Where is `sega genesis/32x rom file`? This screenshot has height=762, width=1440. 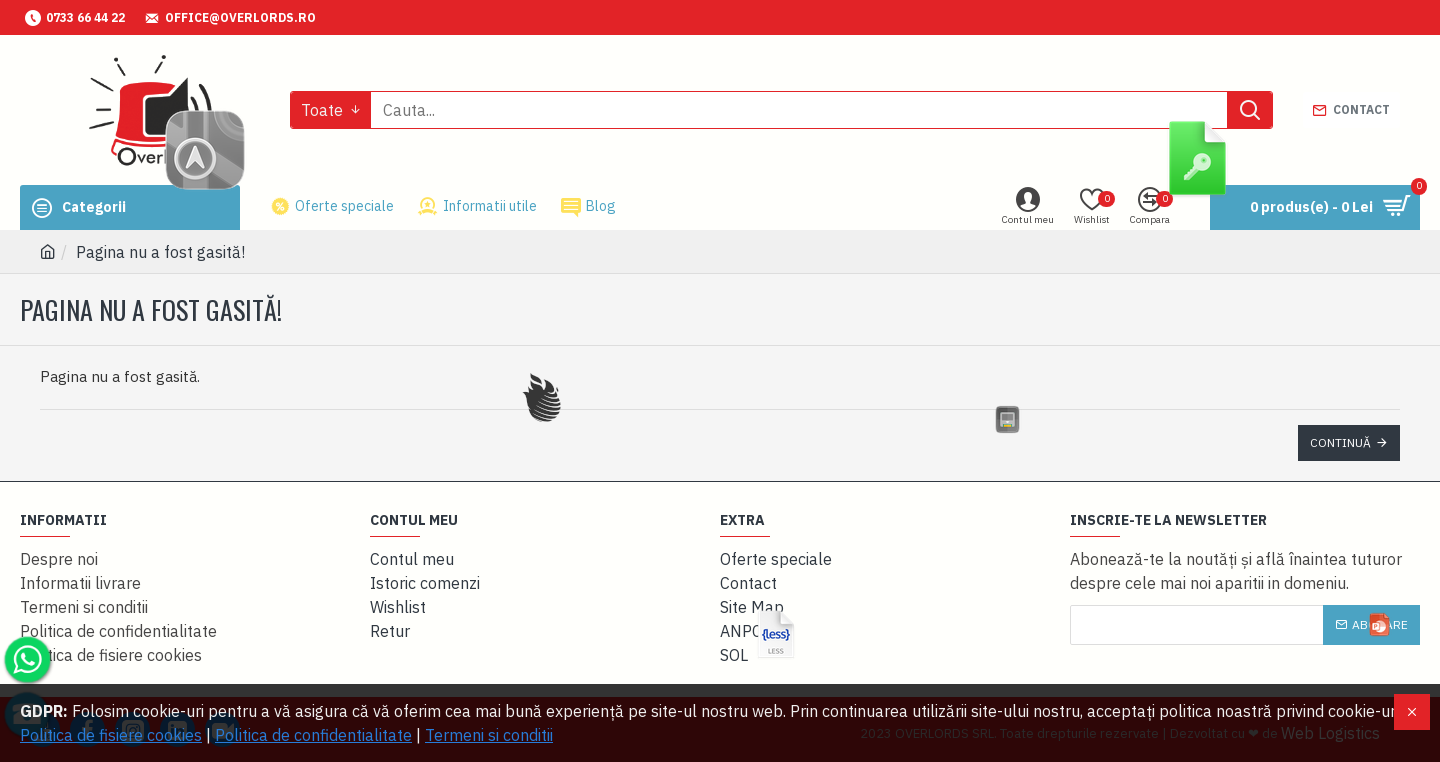 sega genesis/32x rom file is located at coordinates (1007, 419).